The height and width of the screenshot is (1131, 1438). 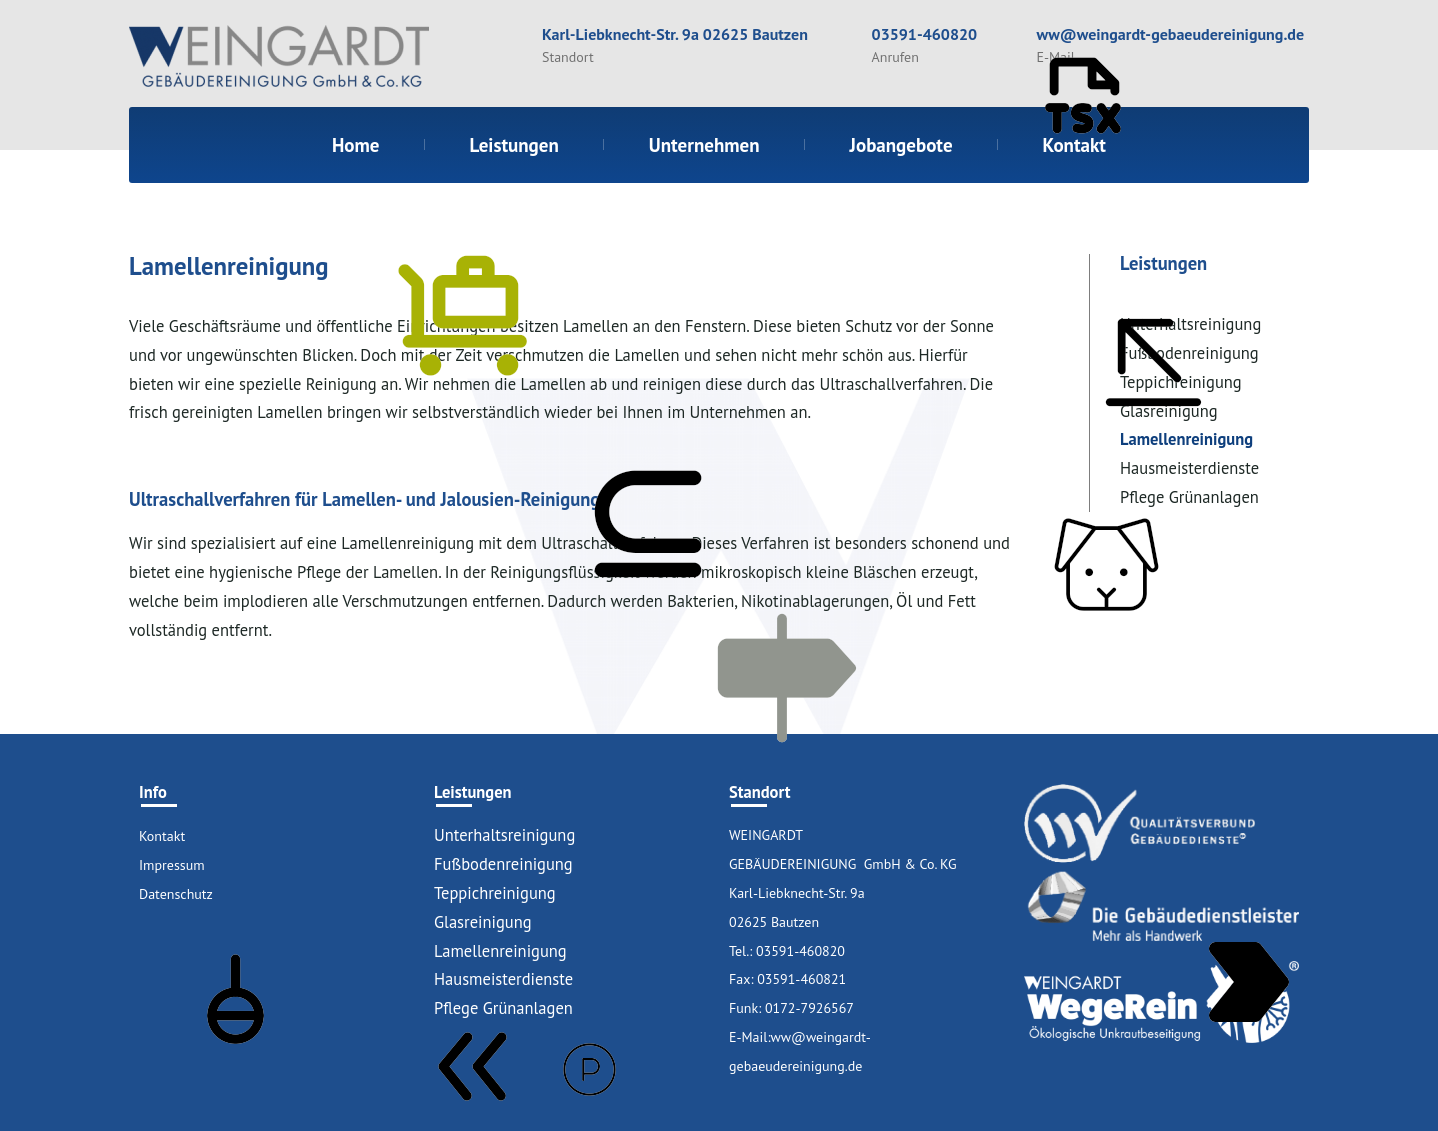 I want to click on access luggage or baggage services, so click(x=460, y=313).